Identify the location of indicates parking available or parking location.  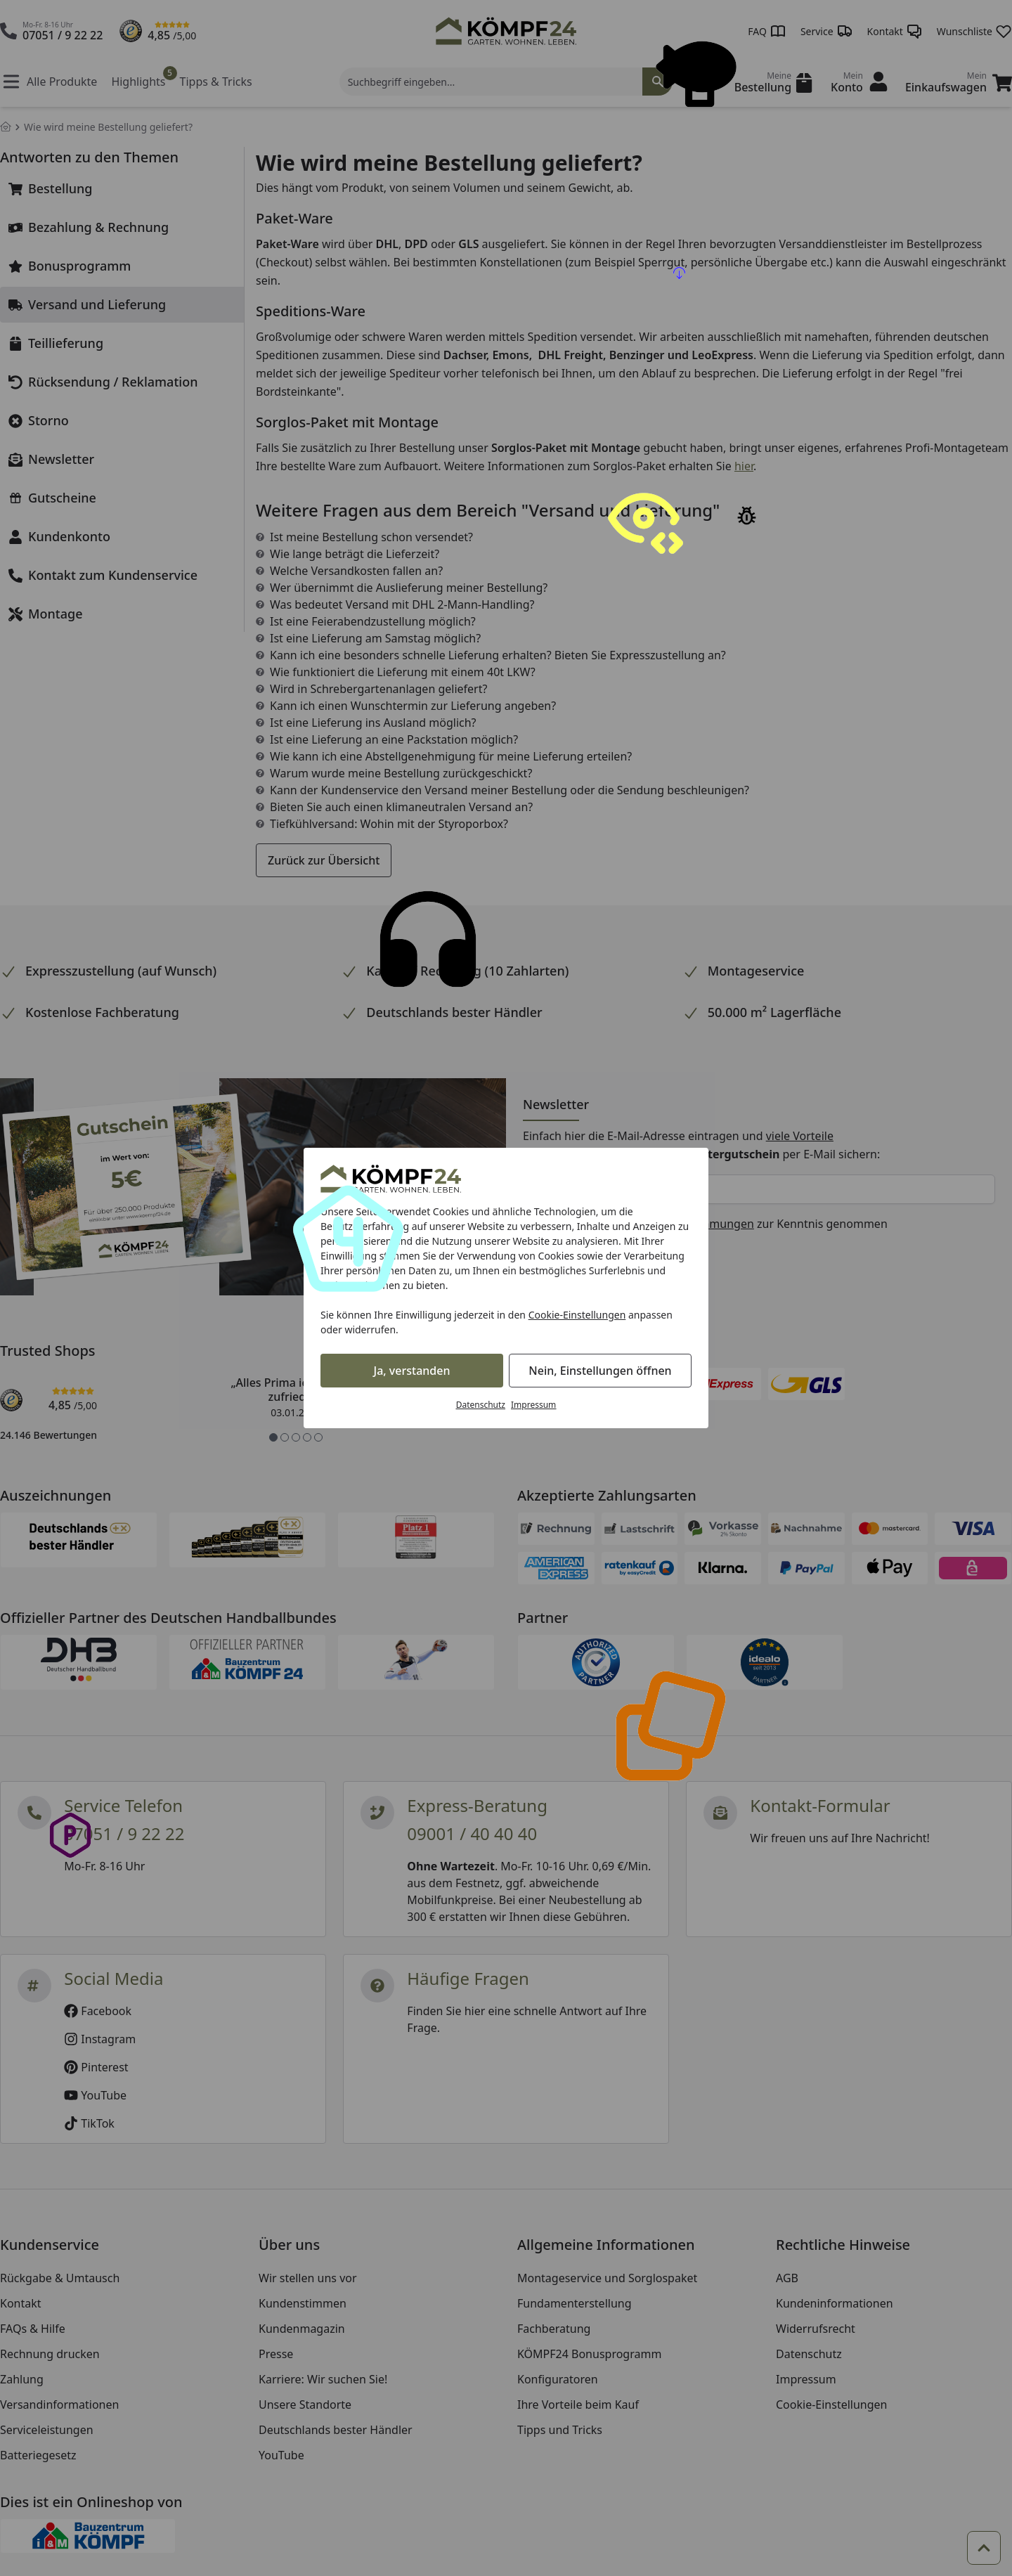
(70, 1835).